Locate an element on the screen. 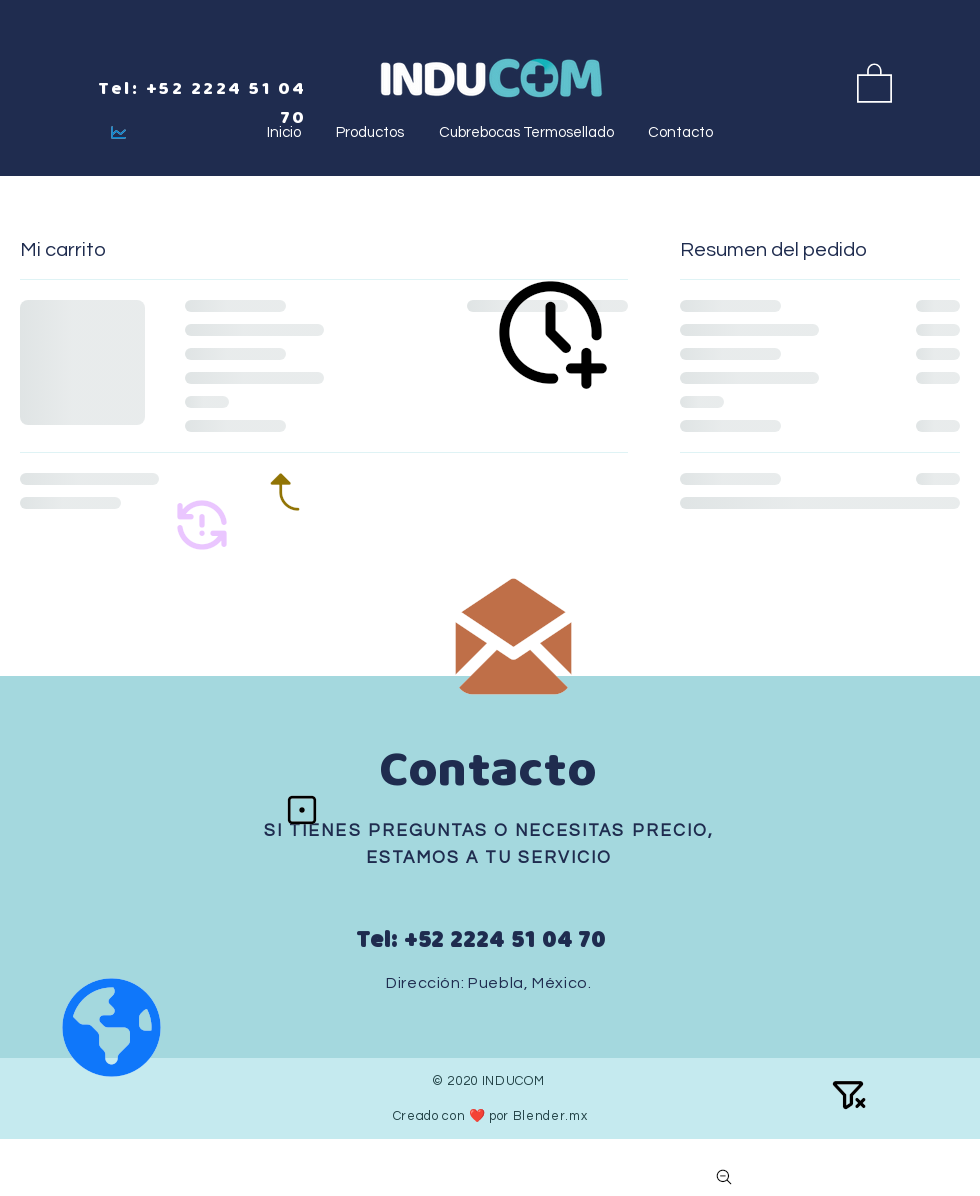  an opened or read email message is located at coordinates (513, 636).